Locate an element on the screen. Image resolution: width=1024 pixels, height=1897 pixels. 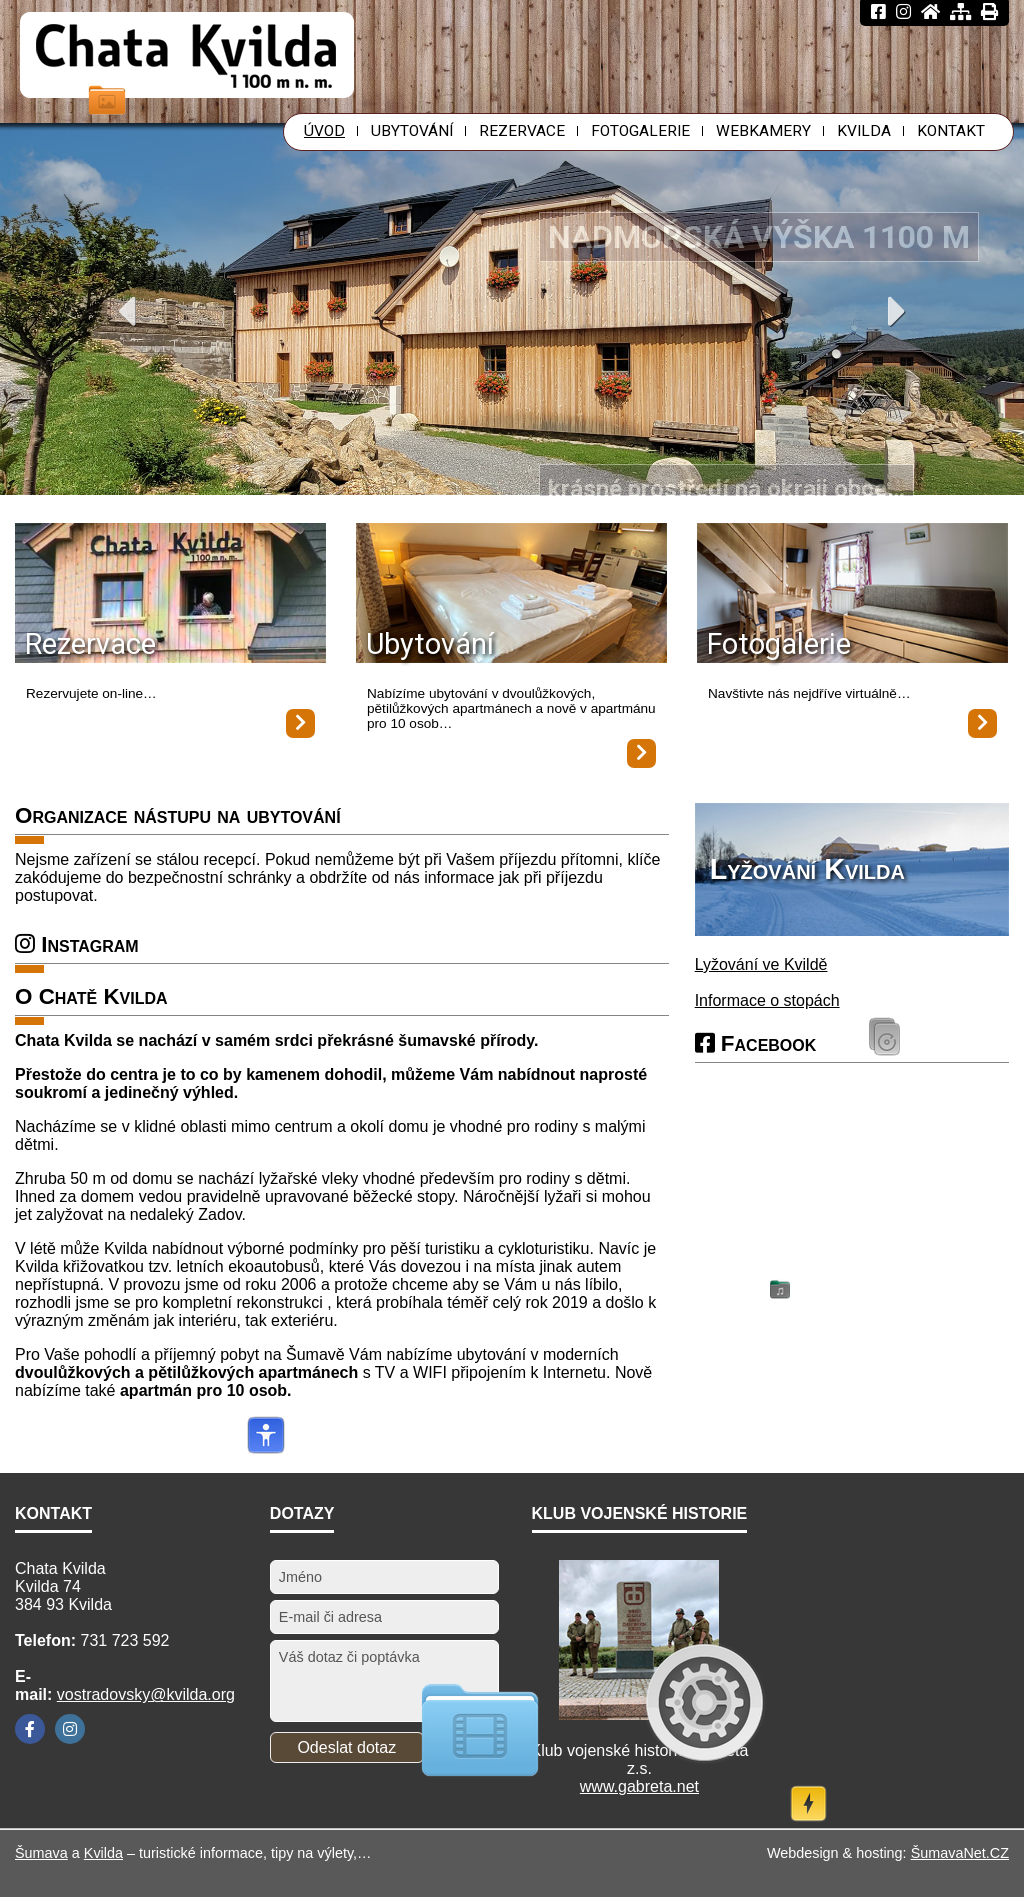
access multiple disk drives or storage devices is located at coordinates (884, 1036).